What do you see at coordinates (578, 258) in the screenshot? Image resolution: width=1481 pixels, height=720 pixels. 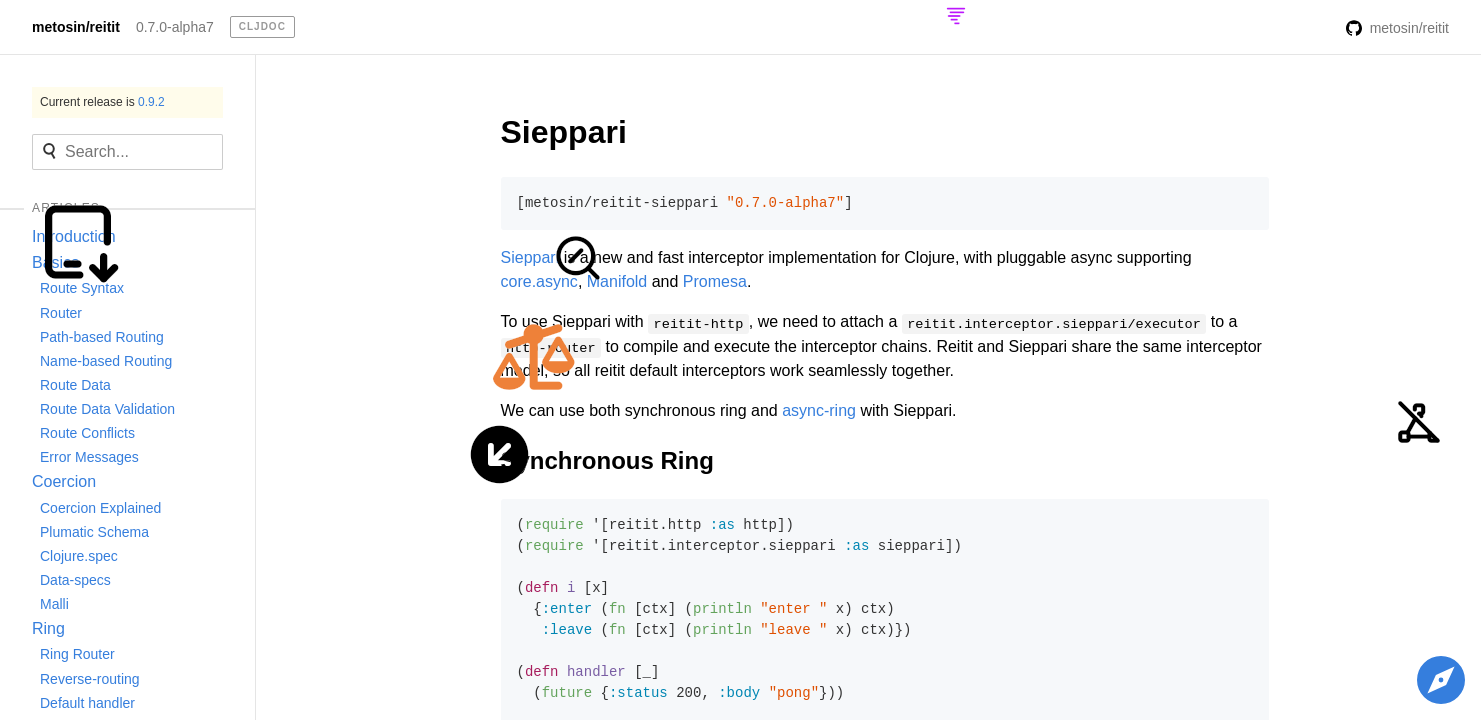 I see `search is disabled or unavailable` at bounding box center [578, 258].